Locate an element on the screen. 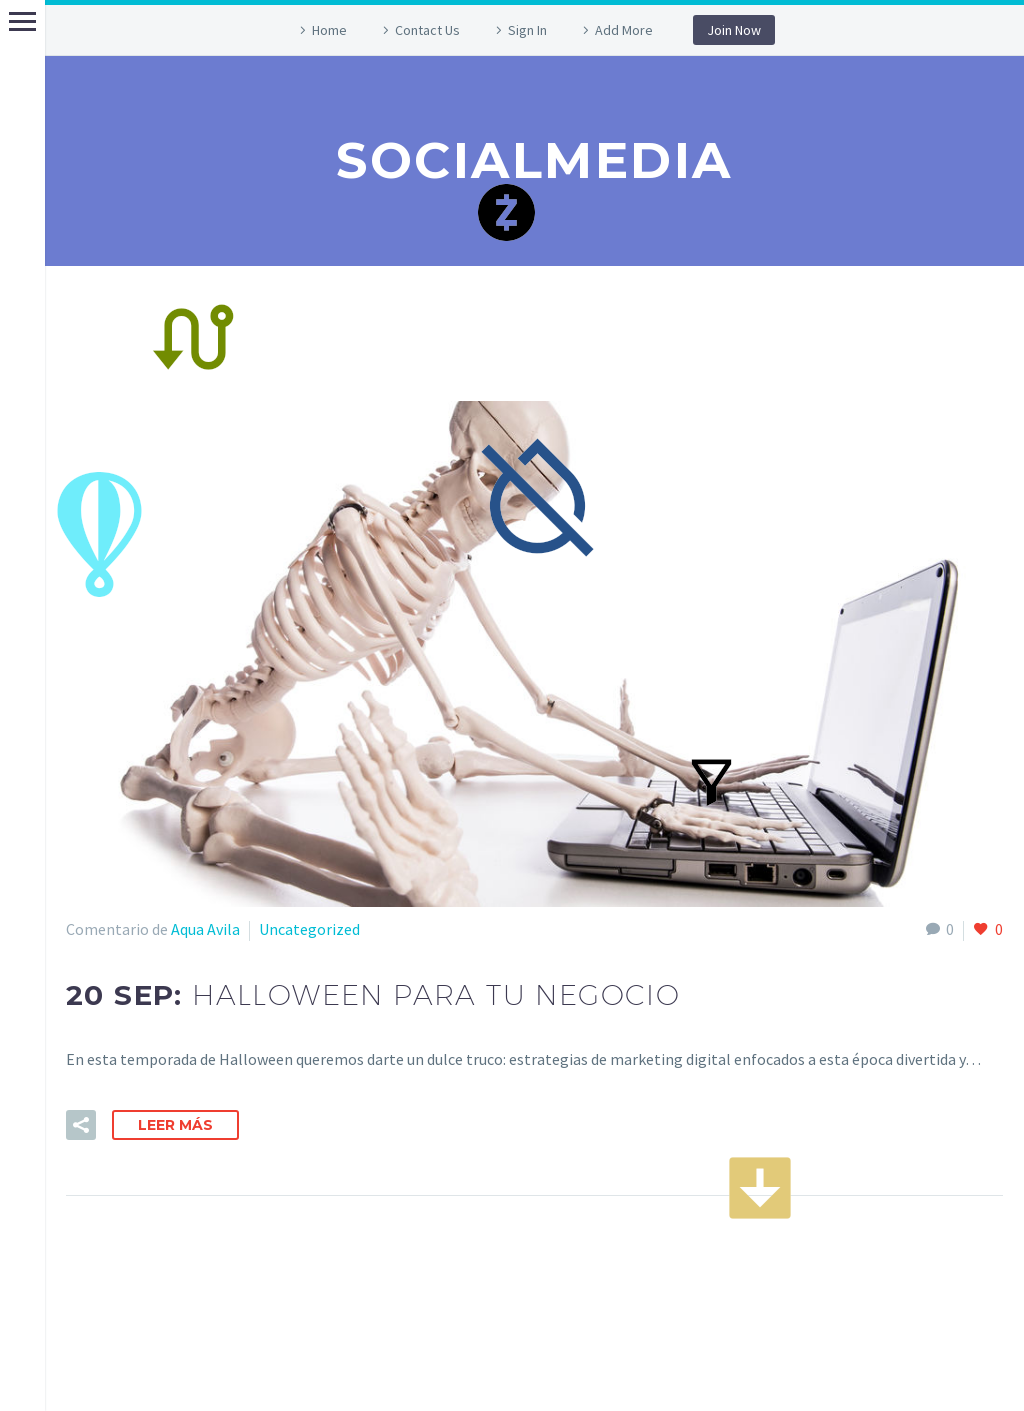 This screenshot has width=1024, height=1411. view navigation route between two points is located at coordinates (195, 339).